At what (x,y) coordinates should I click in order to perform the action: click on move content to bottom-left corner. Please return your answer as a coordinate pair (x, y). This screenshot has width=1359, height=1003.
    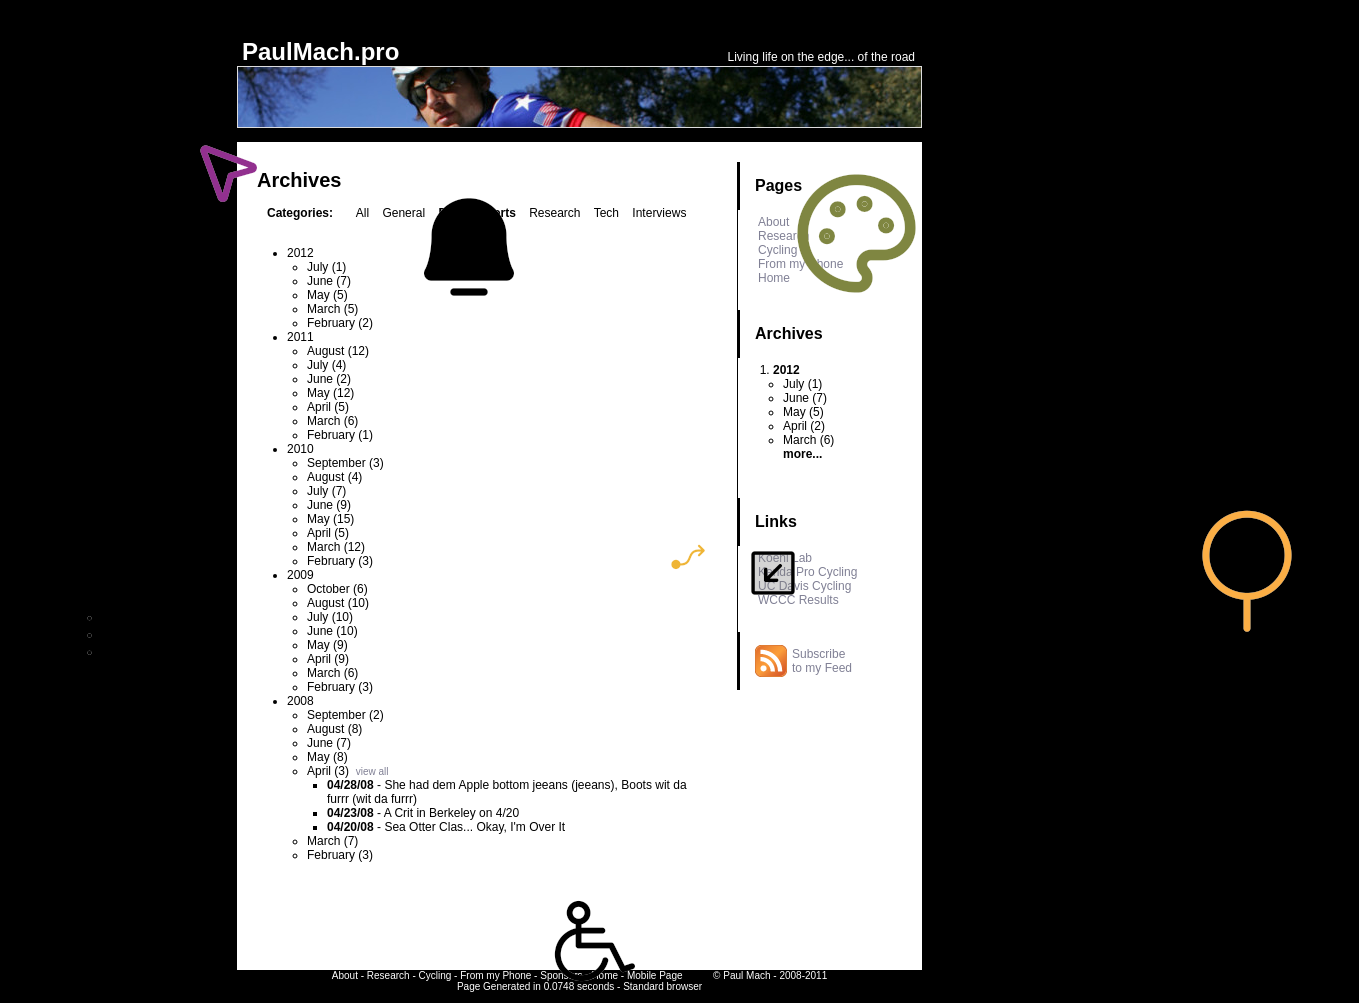
    Looking at the image, I should click on (773, 573).